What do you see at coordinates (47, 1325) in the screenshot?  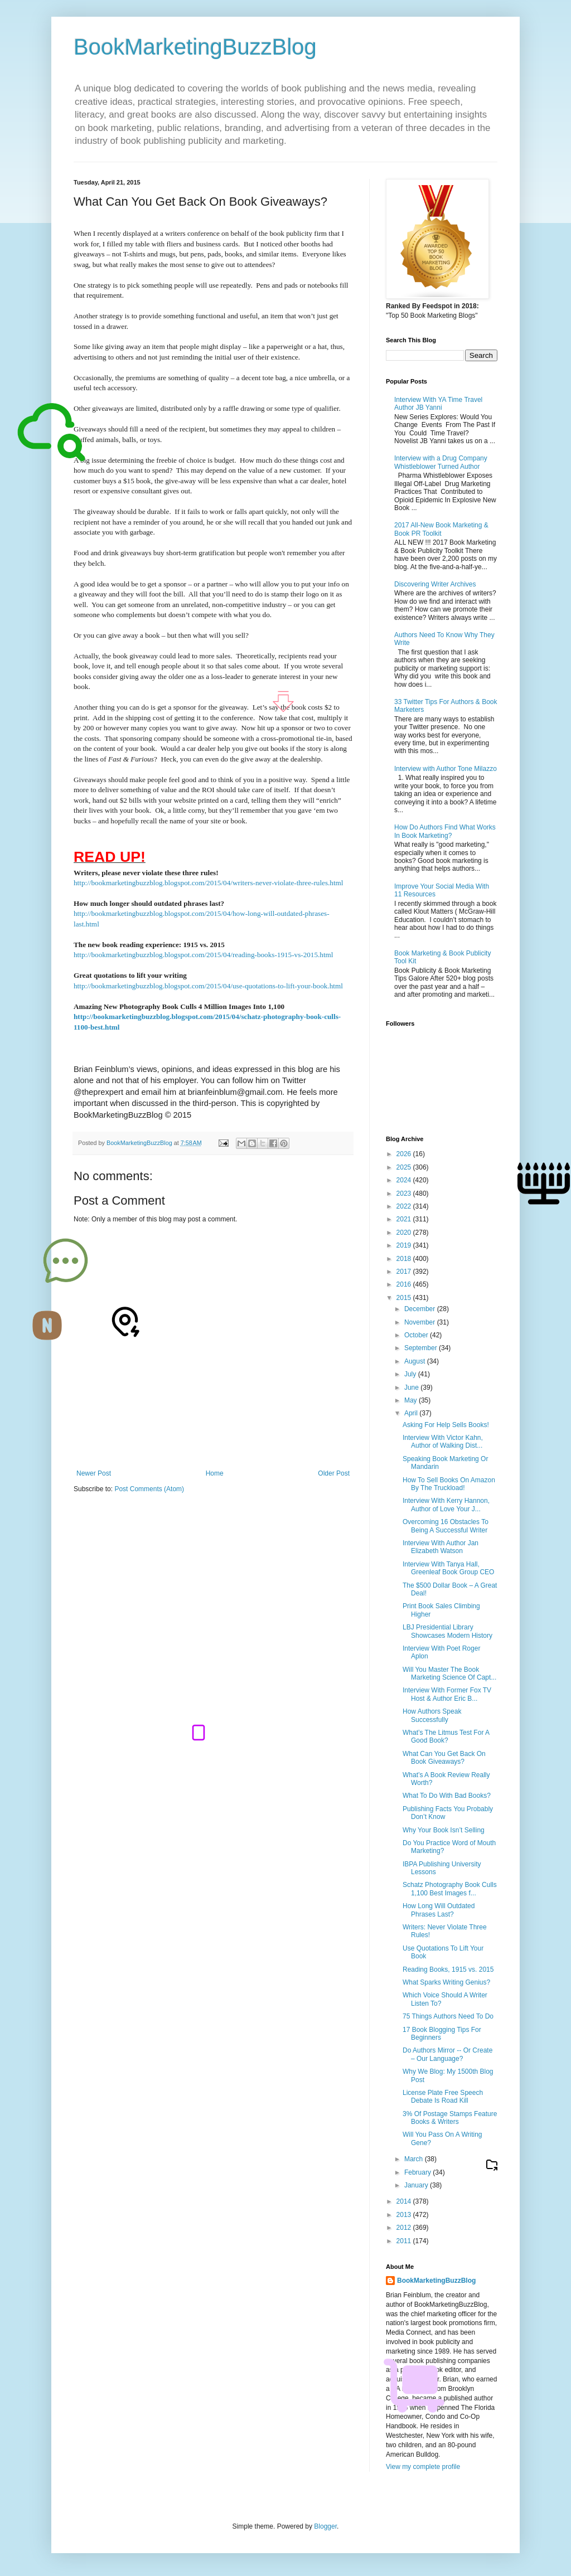 I see `indicates an item starting with the letter N` at bounding box center [47, 1325].